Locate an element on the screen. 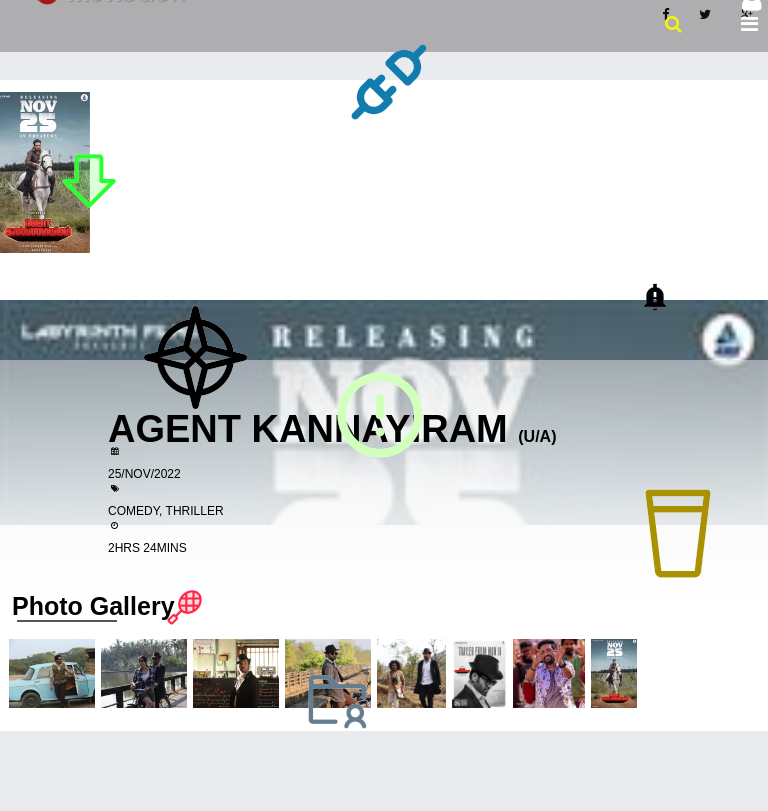  download file or content is located at coordinates (89, 179).